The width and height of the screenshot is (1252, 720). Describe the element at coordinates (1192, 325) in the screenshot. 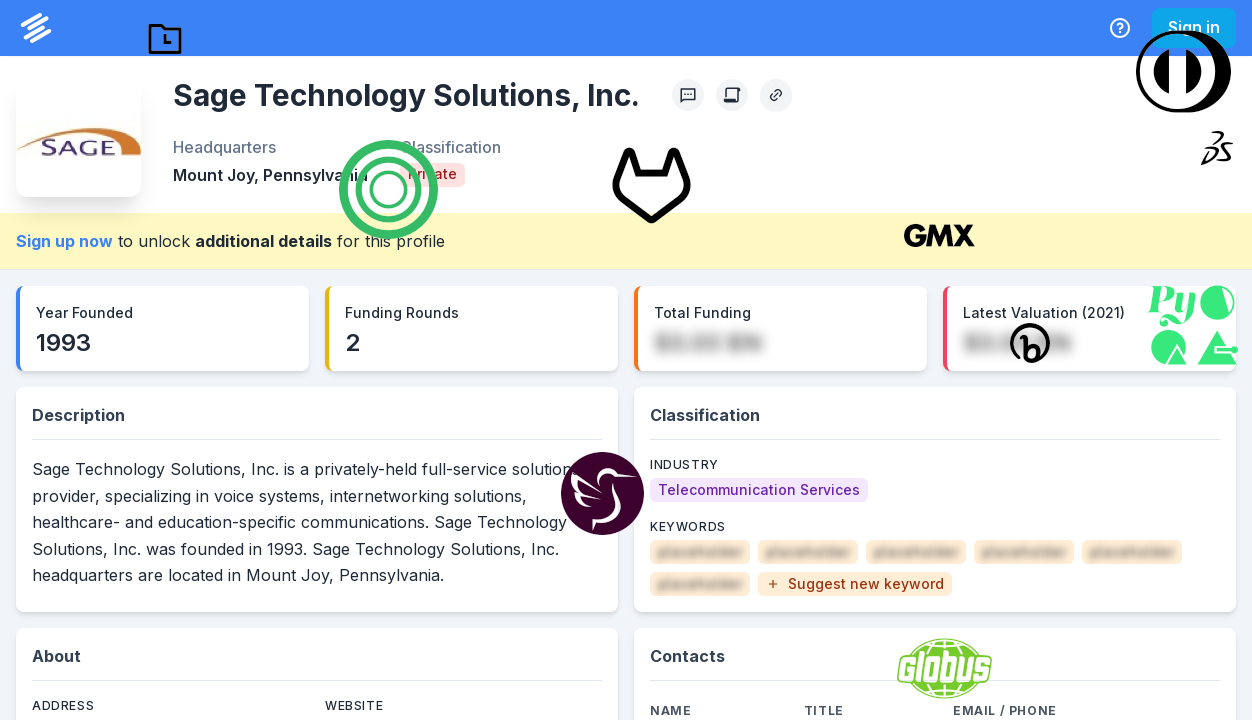

I see `pycqa (python code quality authority) organization logo` at that location.